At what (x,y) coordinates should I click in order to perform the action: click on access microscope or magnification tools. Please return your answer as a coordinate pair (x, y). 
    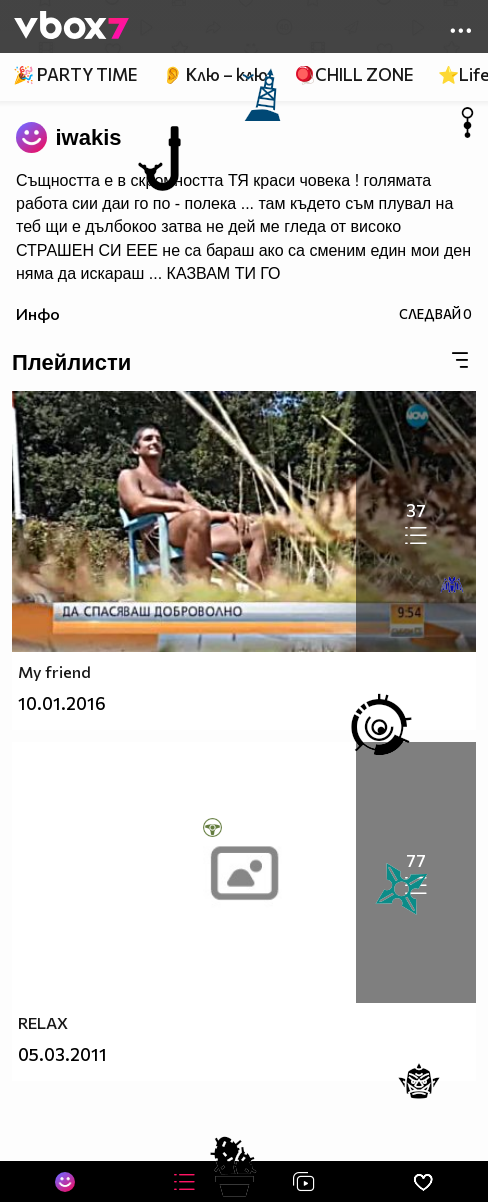
    Looking at the image, I should click on (381, 724).